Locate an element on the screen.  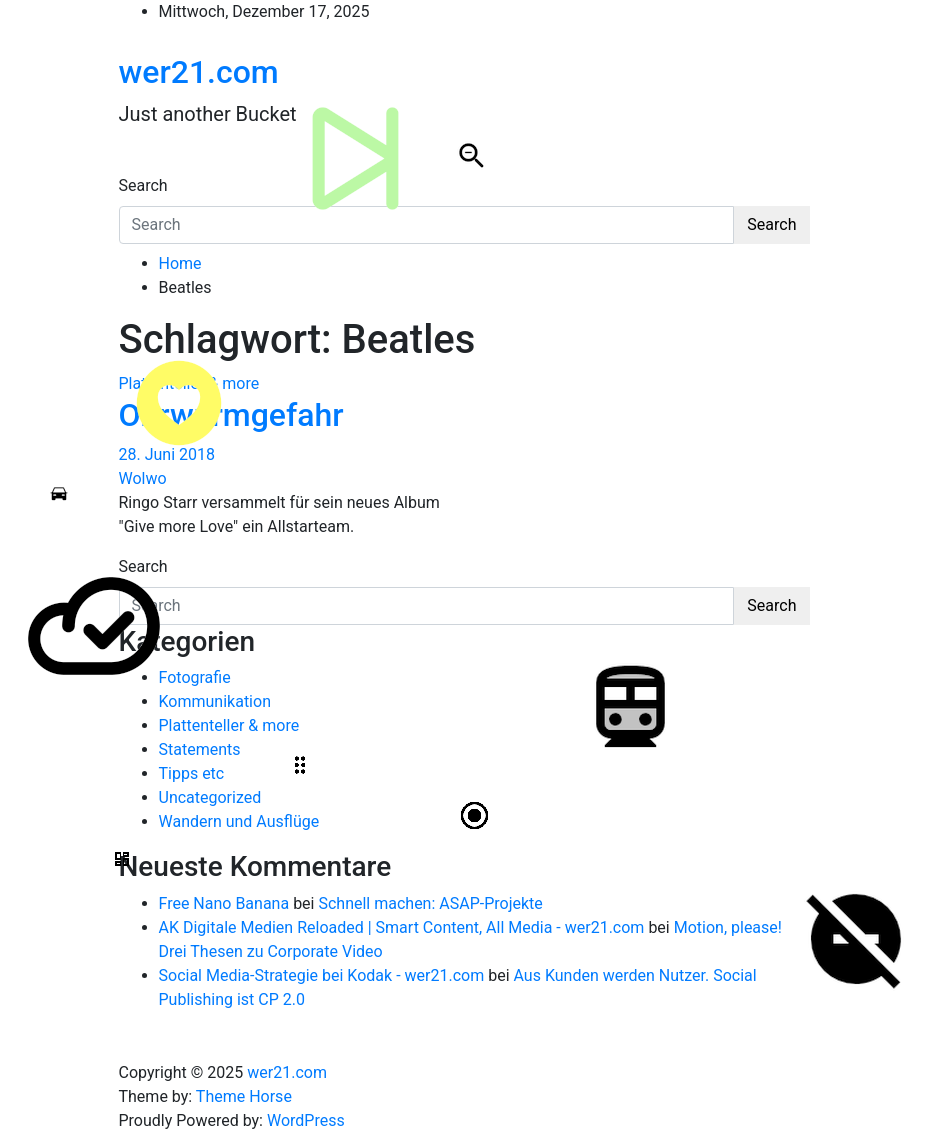
get public transit directions is located at coordinates (630, 708).